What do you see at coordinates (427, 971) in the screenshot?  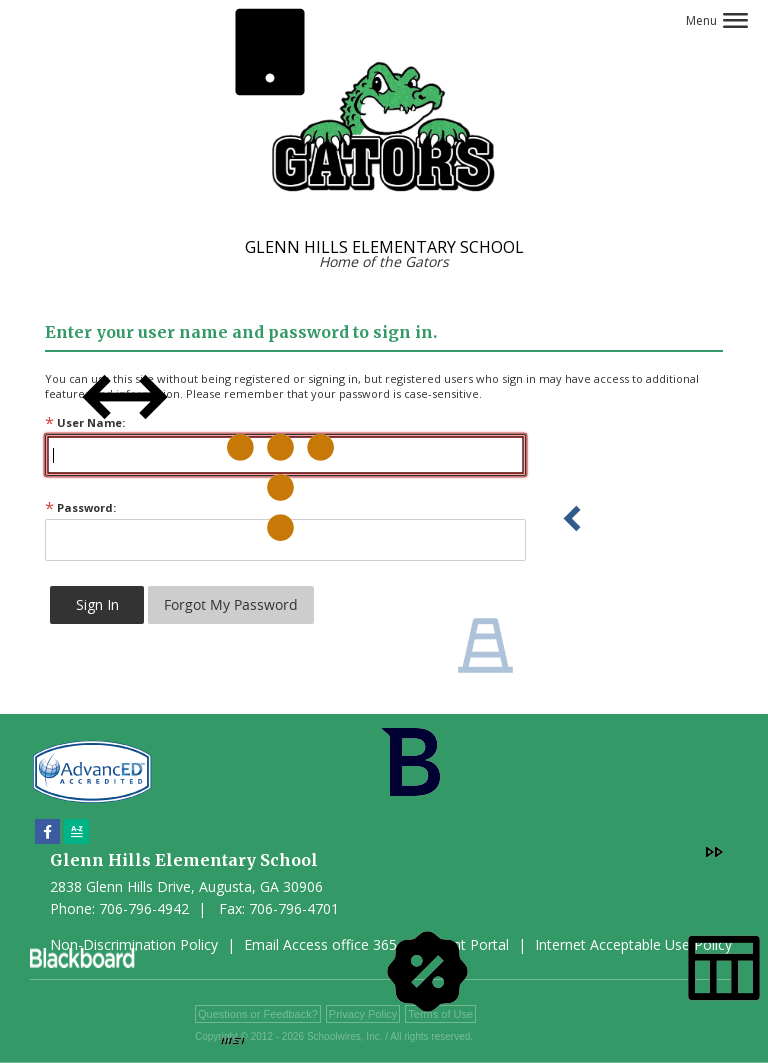 I see `view available discounts or promotions` at bounding box center [427, 971].